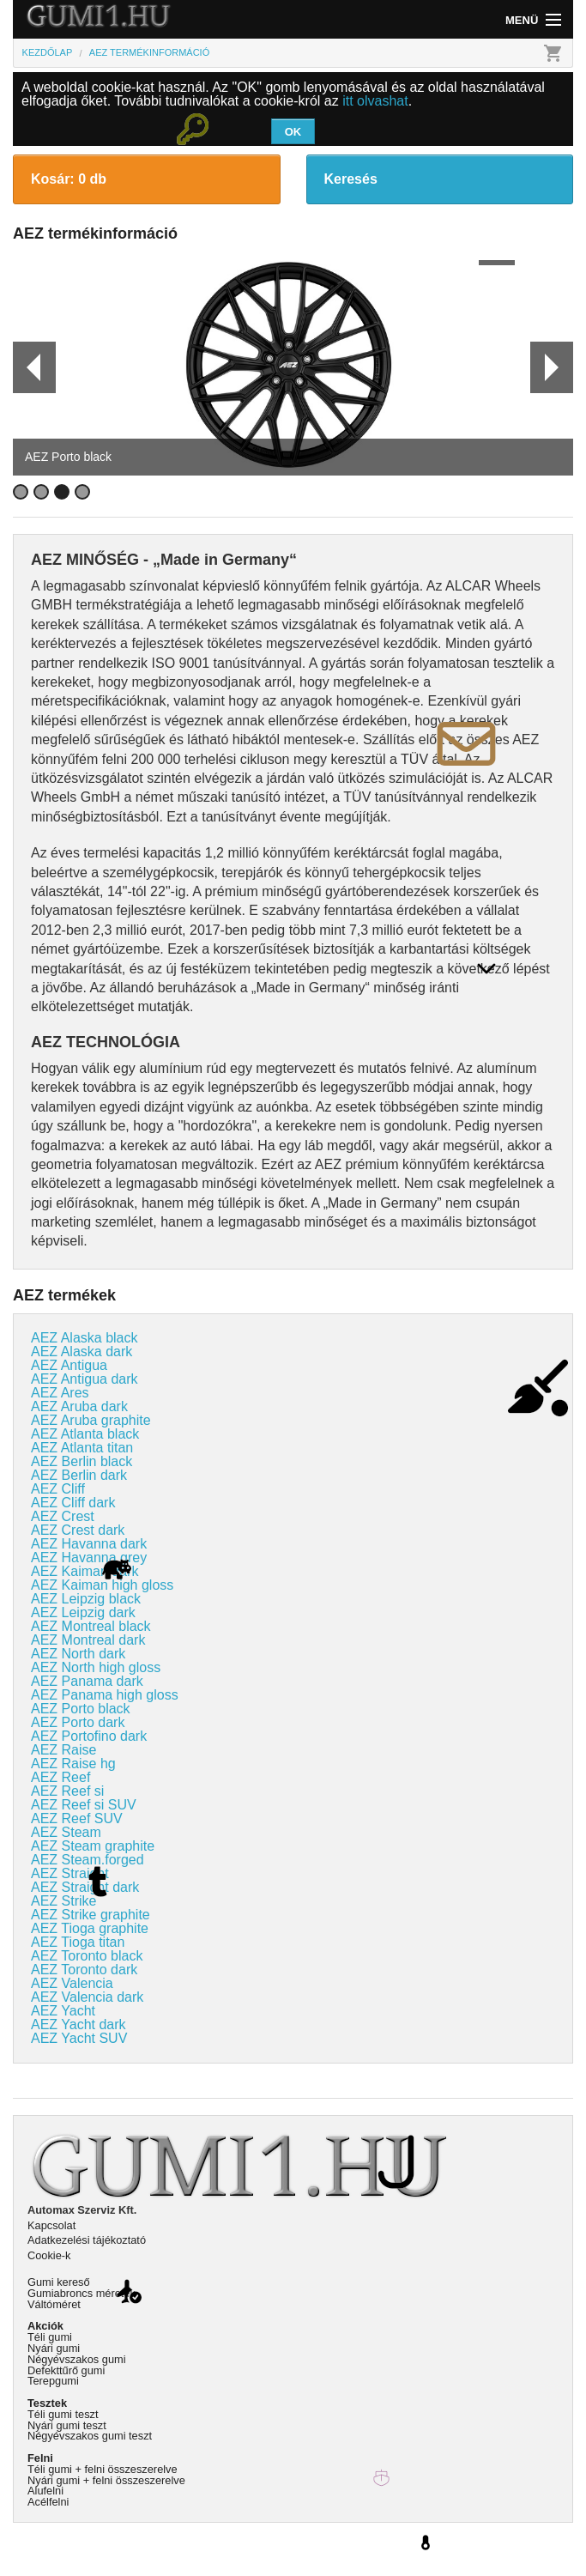  I want to click on indicates freezing or lowest temperature setting, so click(426, 2543).